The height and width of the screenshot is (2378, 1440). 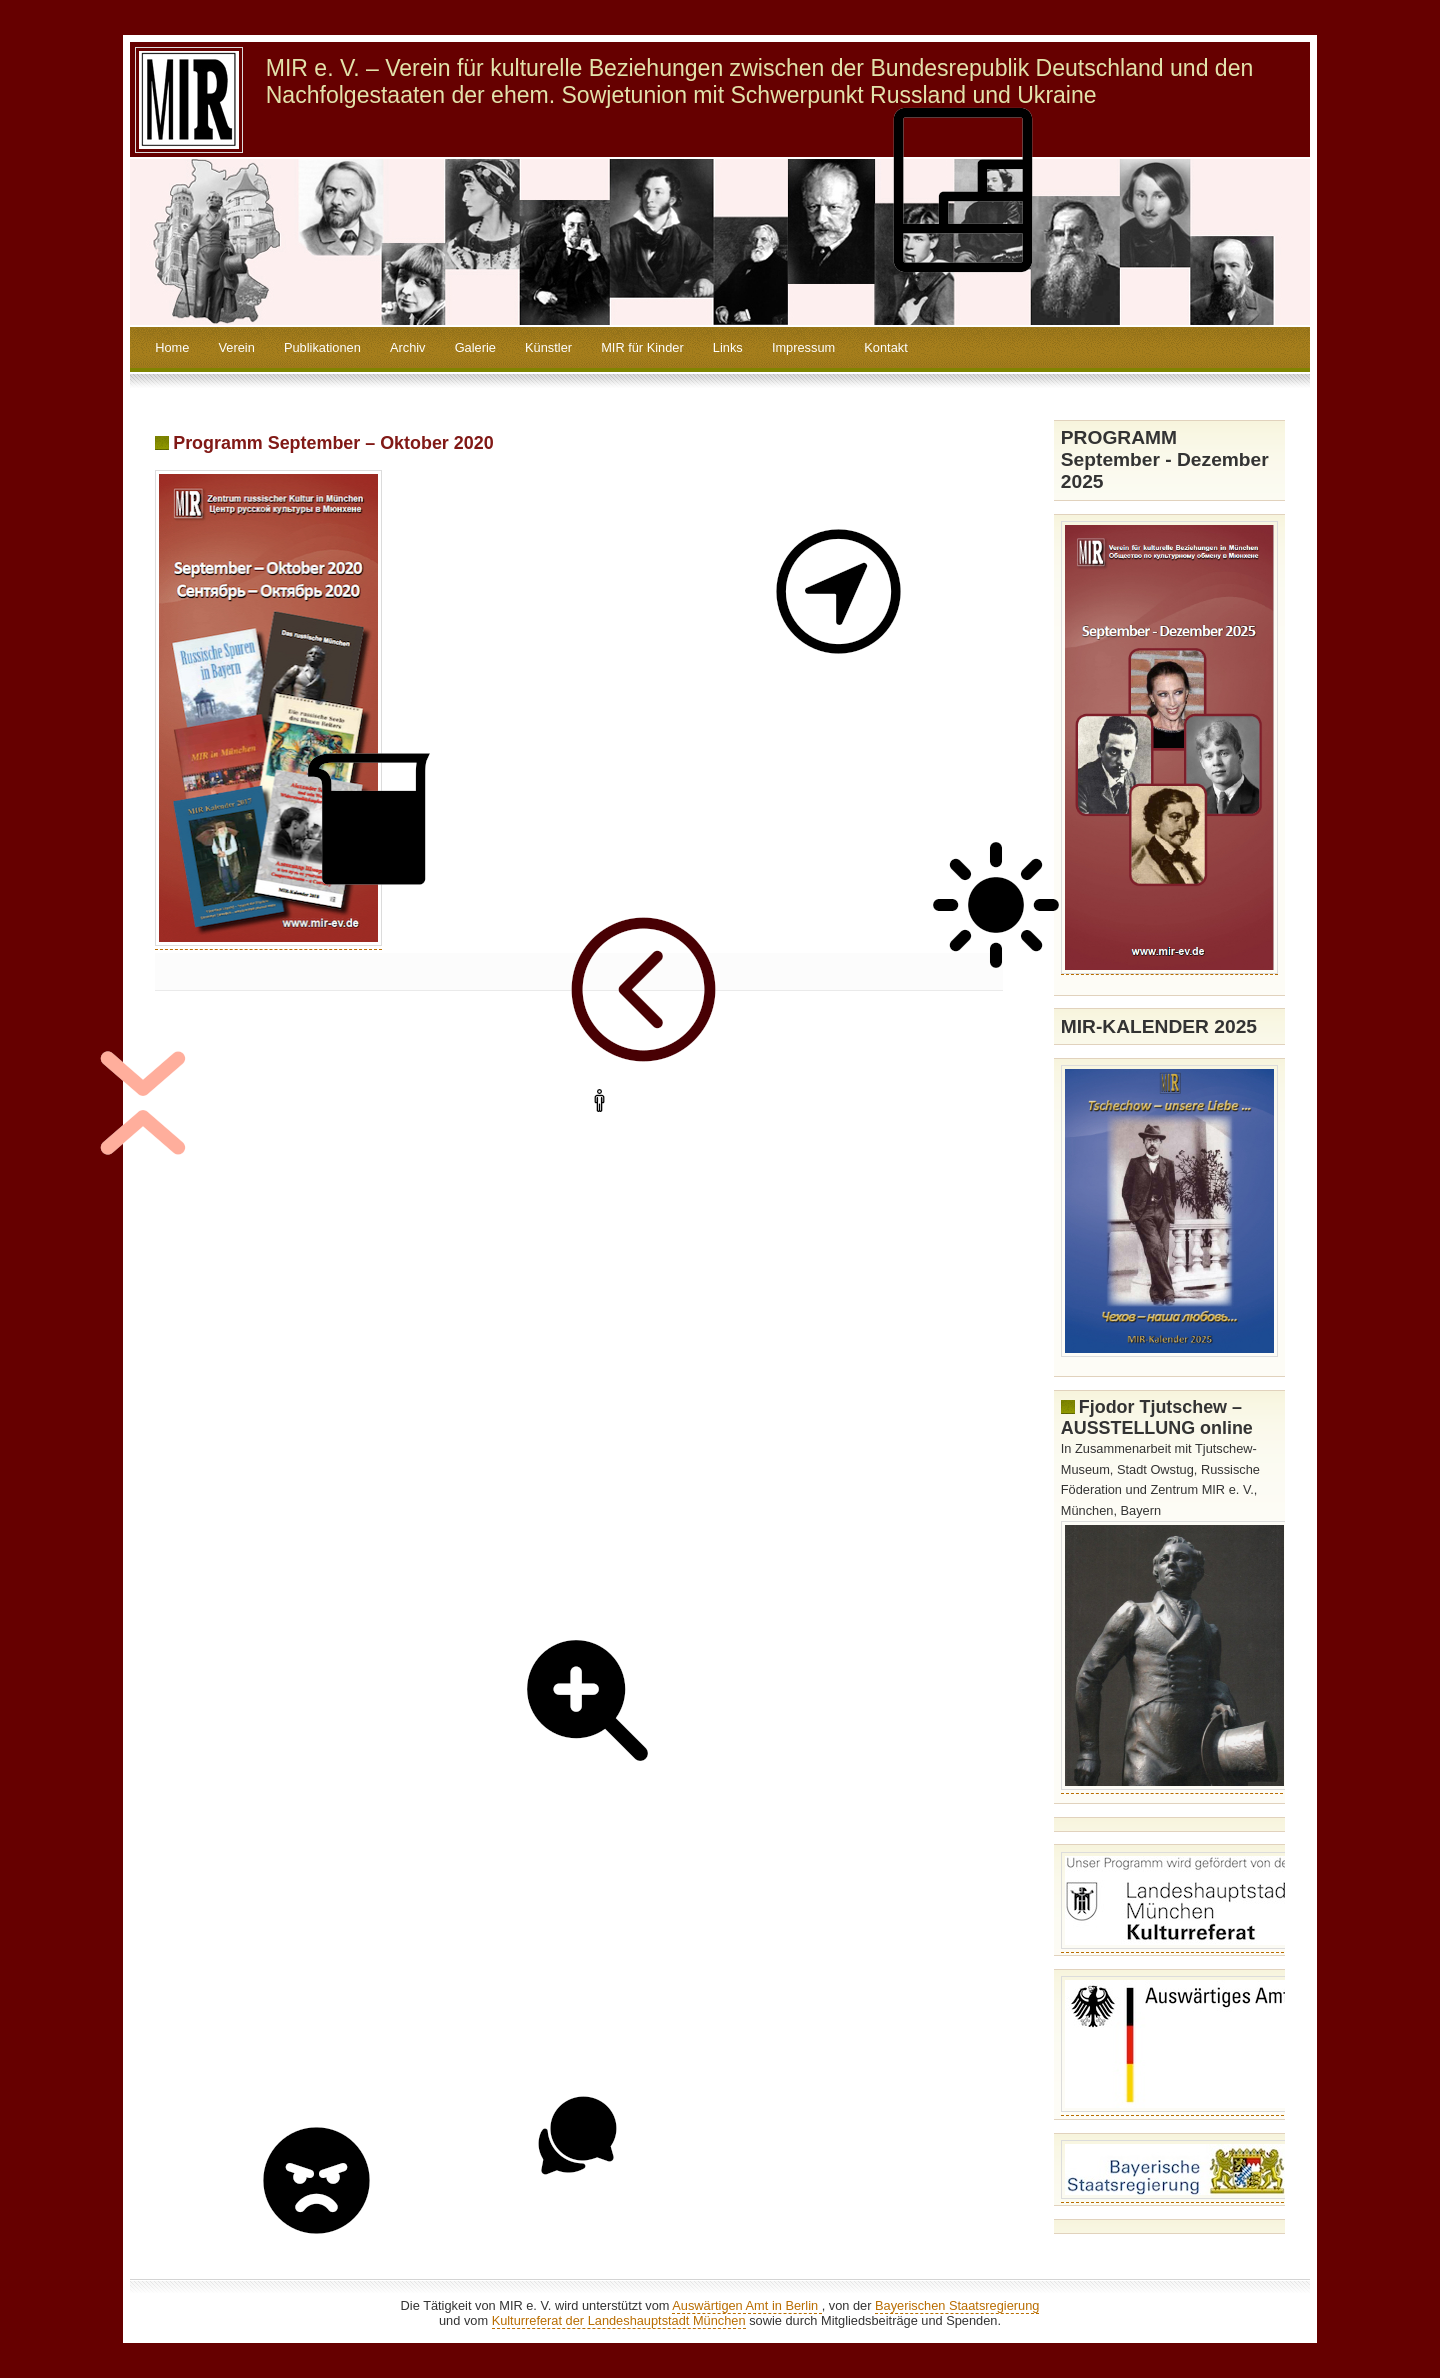 What do you see at coordinates (838, 591) in the screenshot?
I see `tap to navigate to this location` at bounding box center [838, 591].